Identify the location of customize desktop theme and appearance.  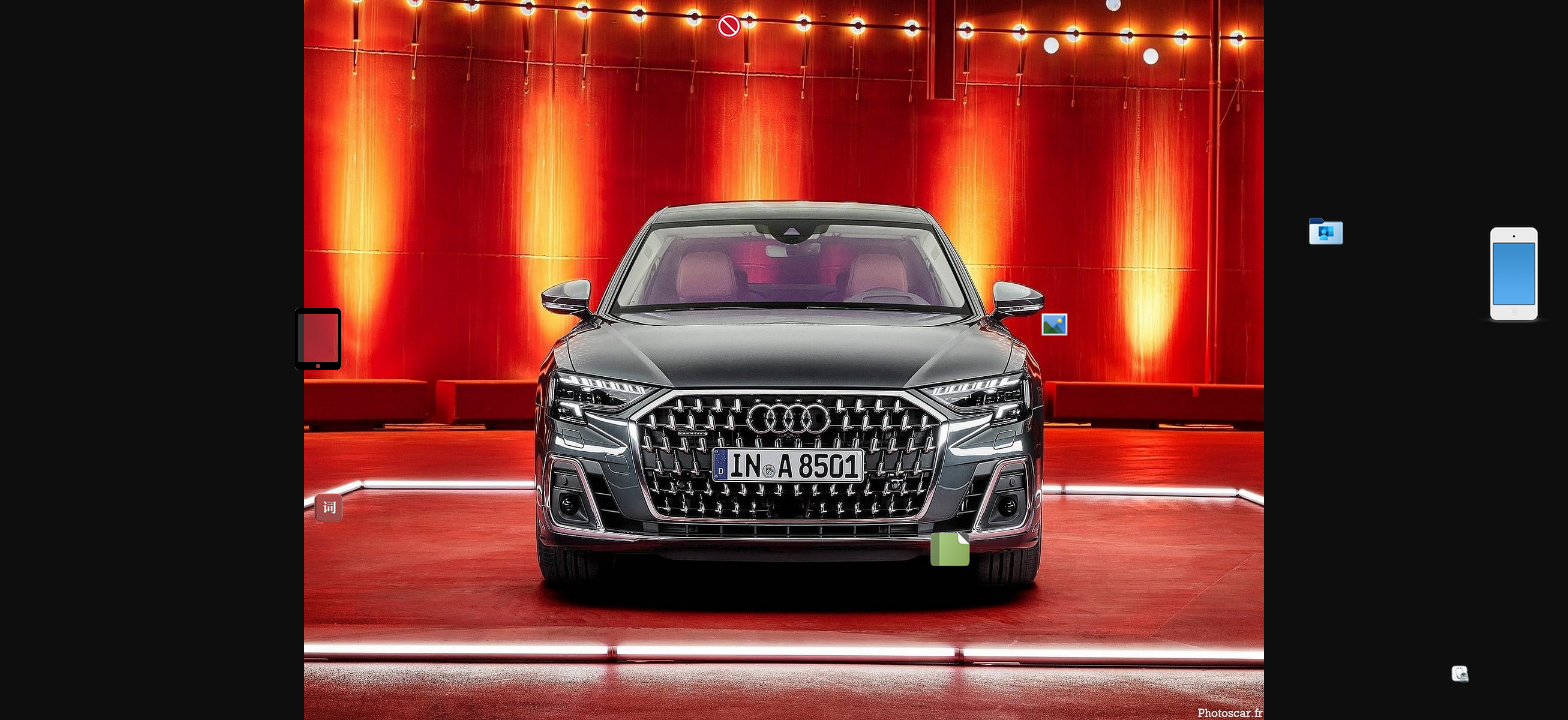
(950, 548).